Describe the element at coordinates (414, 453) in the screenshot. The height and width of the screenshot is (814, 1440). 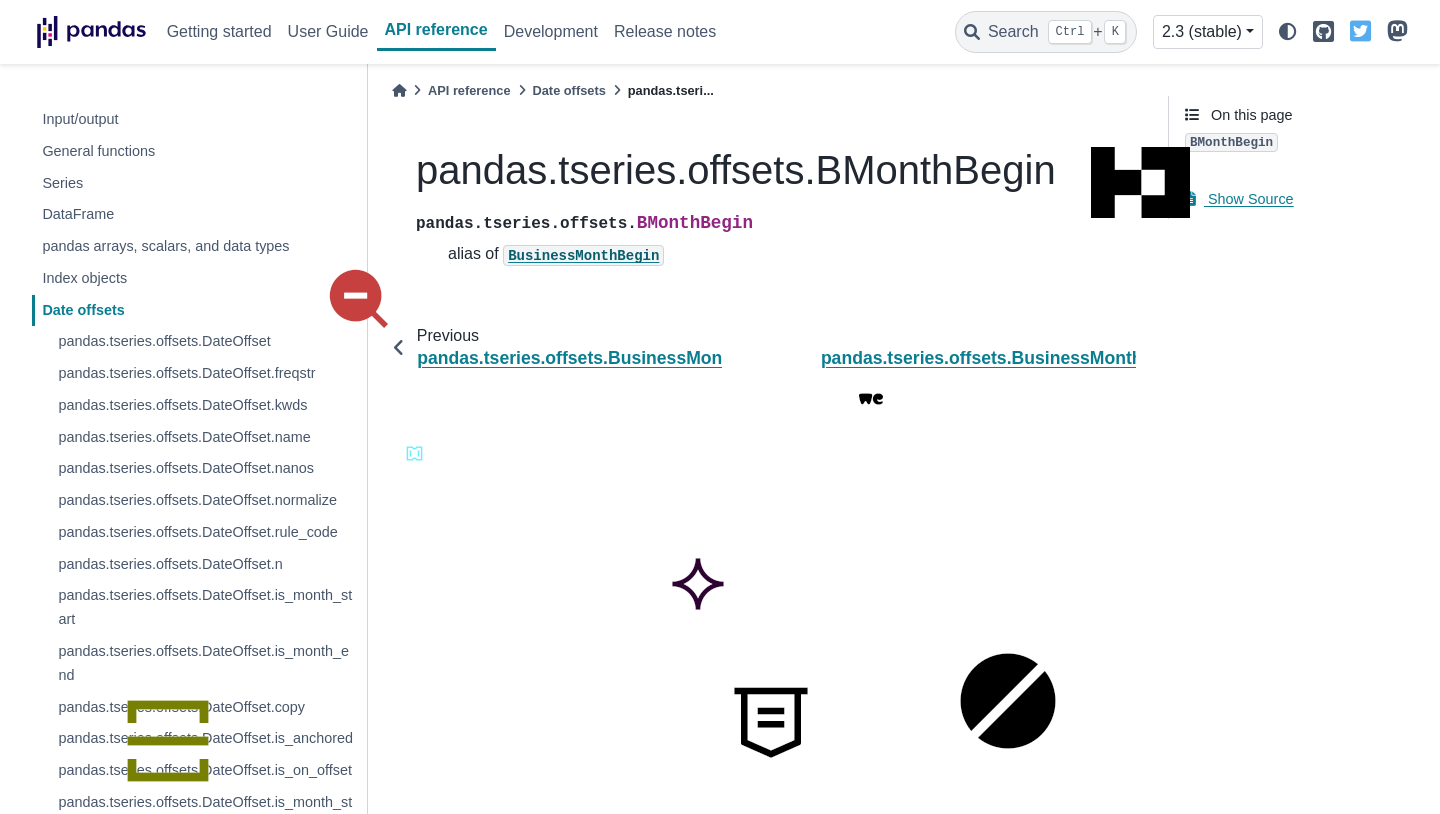
I see `view available coupons or vouchers` at that location.